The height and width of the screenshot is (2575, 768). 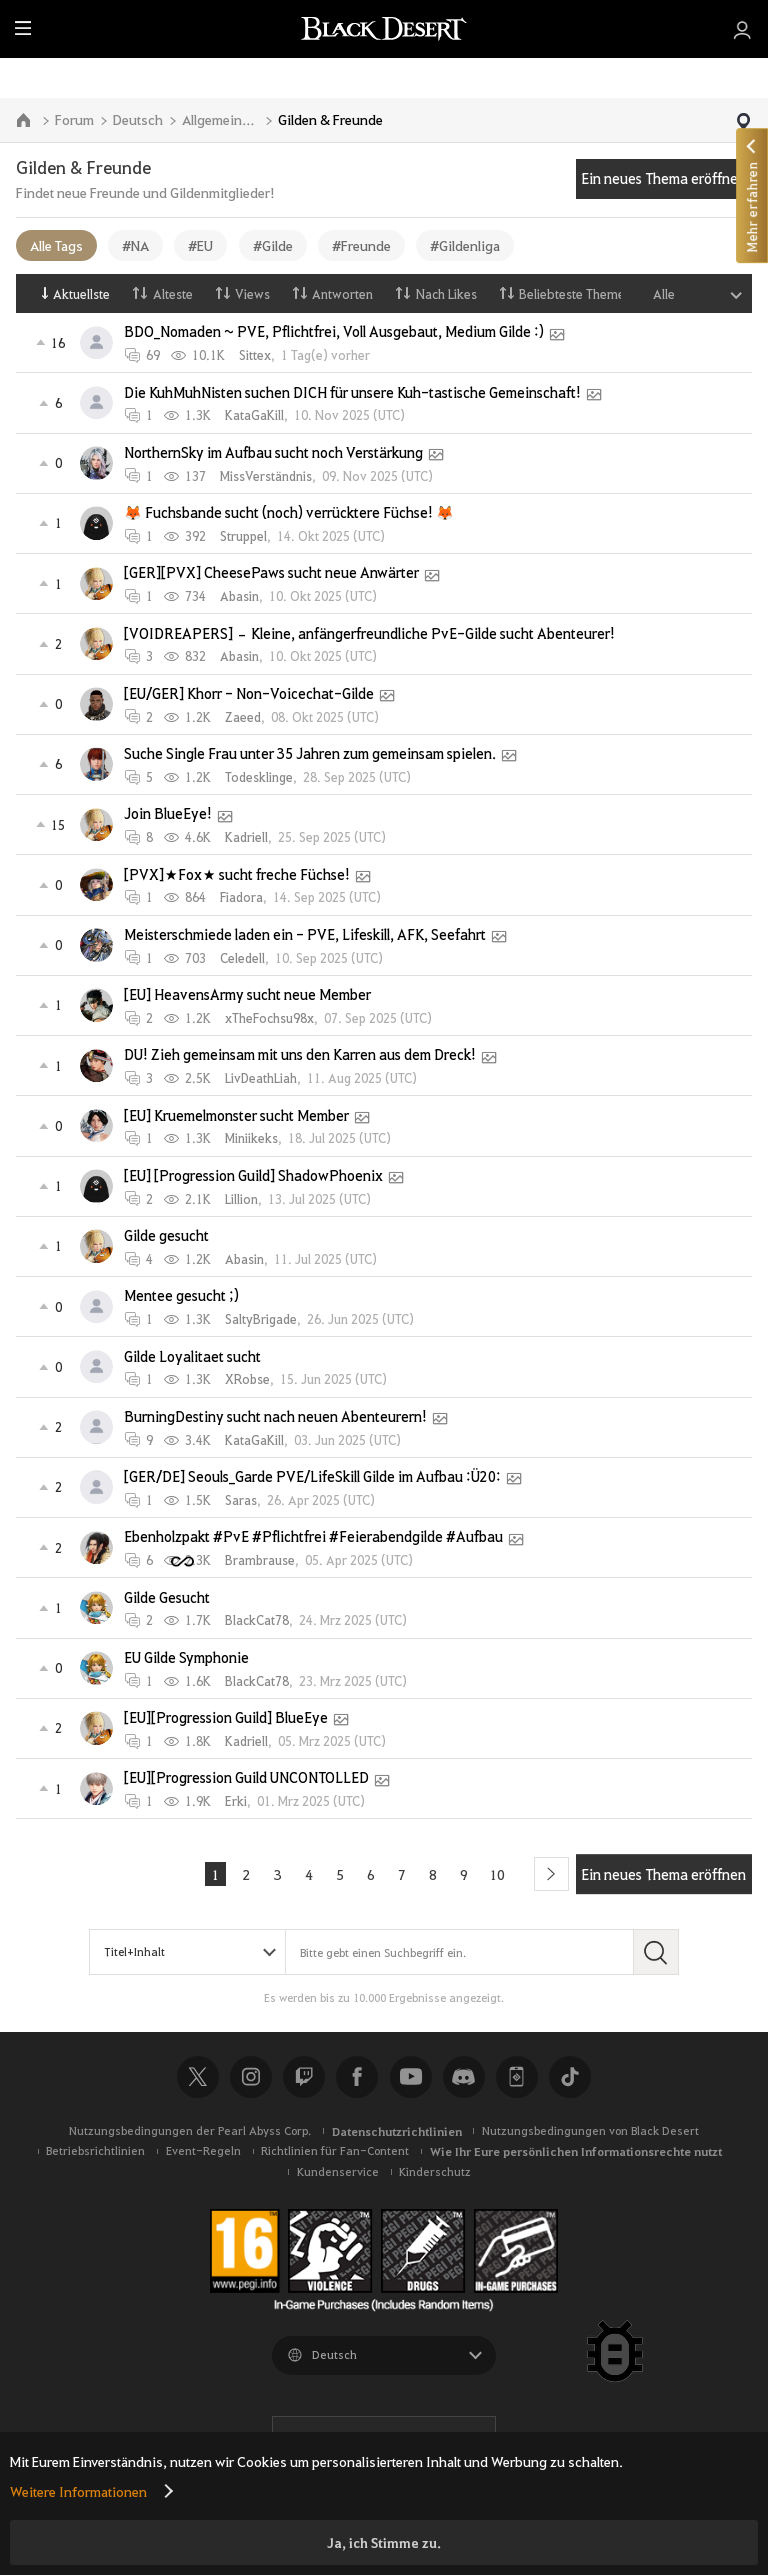 I want to click on report a bug or issue, so click(x=615, y=2351).